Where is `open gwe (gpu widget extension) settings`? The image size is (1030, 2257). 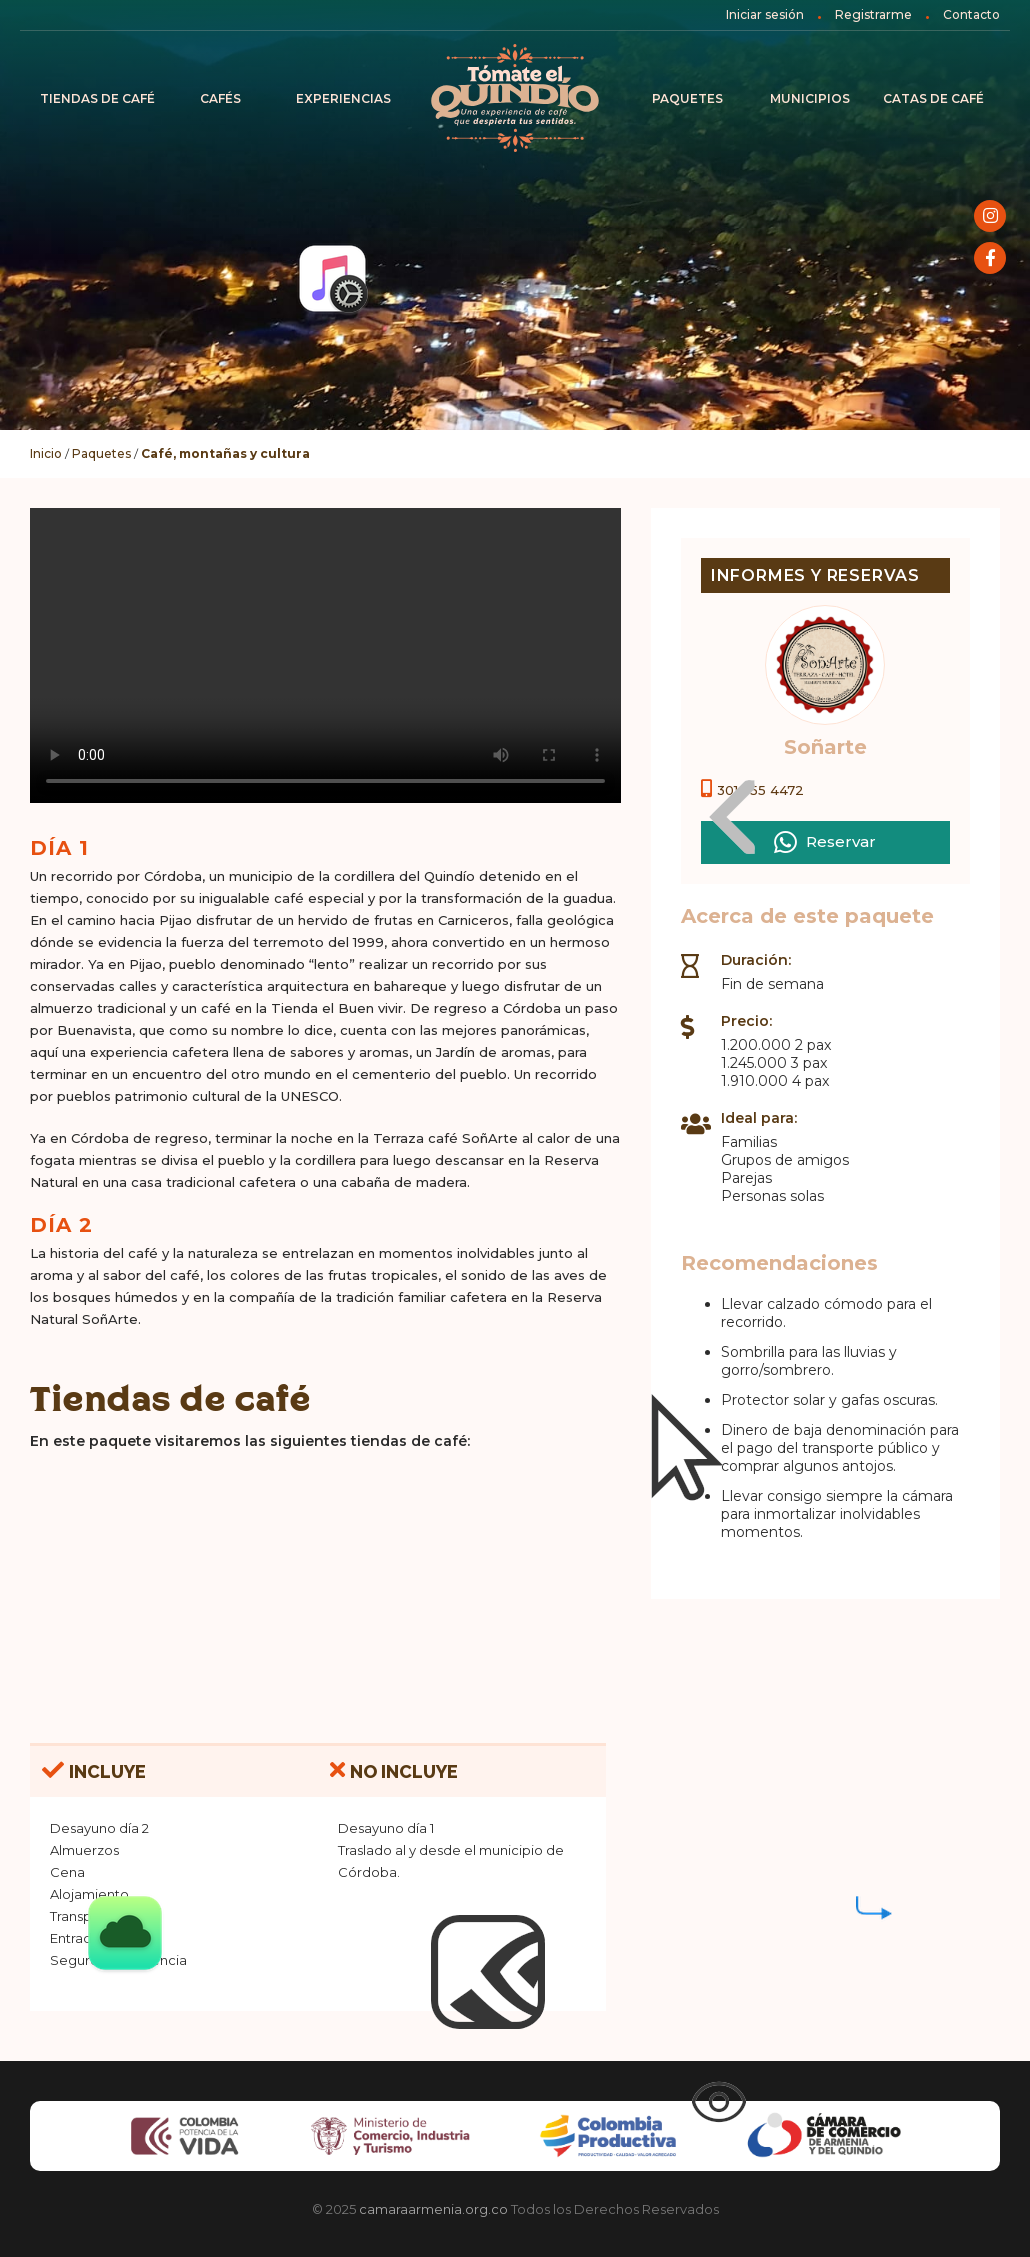
open gwe (gpu widget extension) settings is located at coordinates (488, 1972).